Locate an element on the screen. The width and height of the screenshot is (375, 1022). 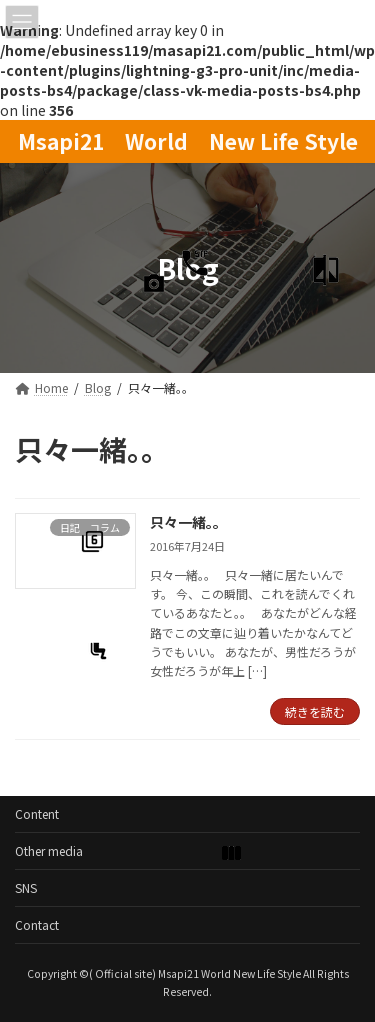
take a photo is located at coordinates (154, 284).